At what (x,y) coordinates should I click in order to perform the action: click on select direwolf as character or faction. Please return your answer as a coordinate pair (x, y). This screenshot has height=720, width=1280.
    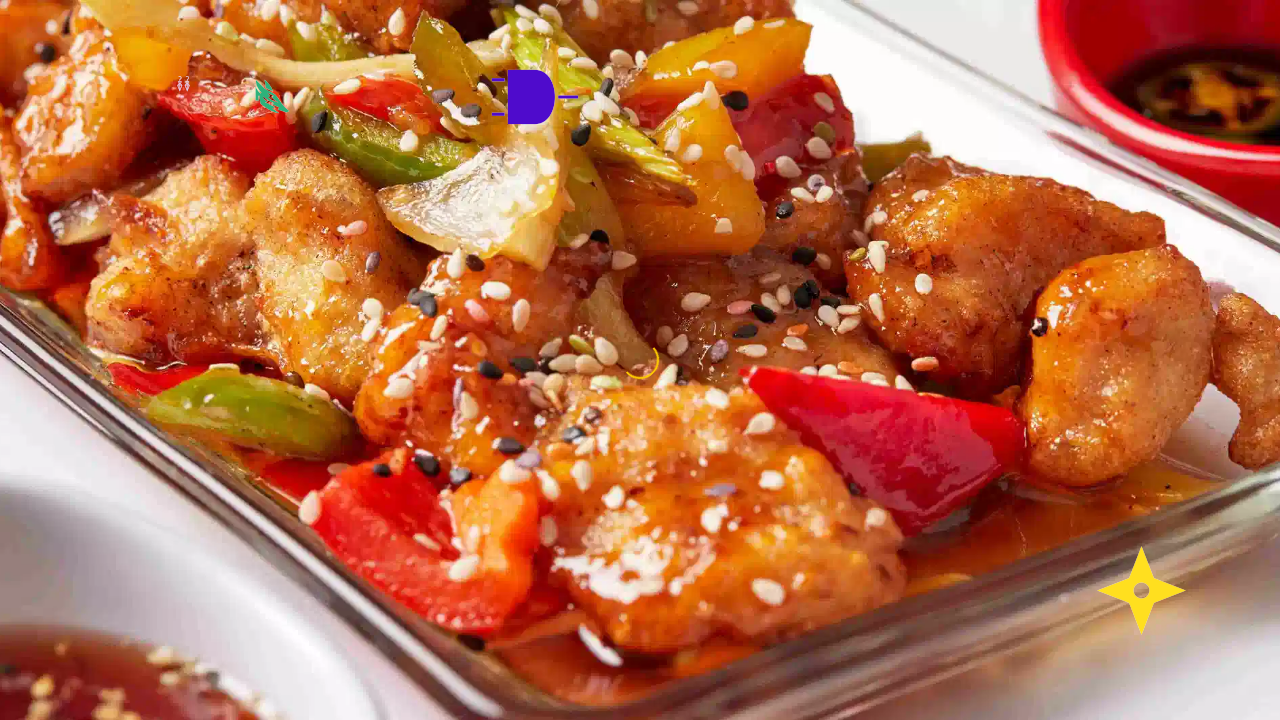
    Looking at the image, I should click on (272, 96).